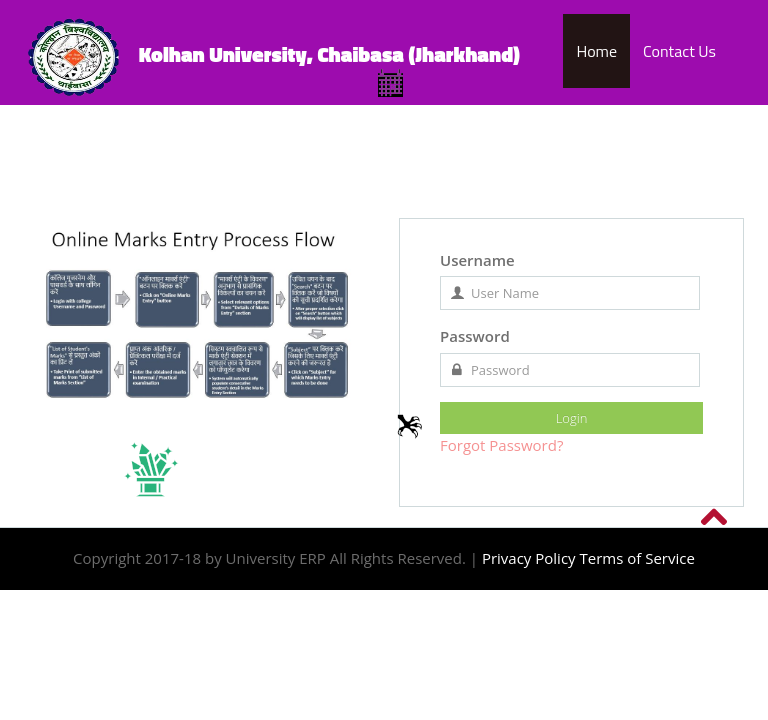 The width and height of the screenshot is (768, 720). Describe the element at coordinates (390, 84) in the screenshot. I see `view or open the calendar` at that location.